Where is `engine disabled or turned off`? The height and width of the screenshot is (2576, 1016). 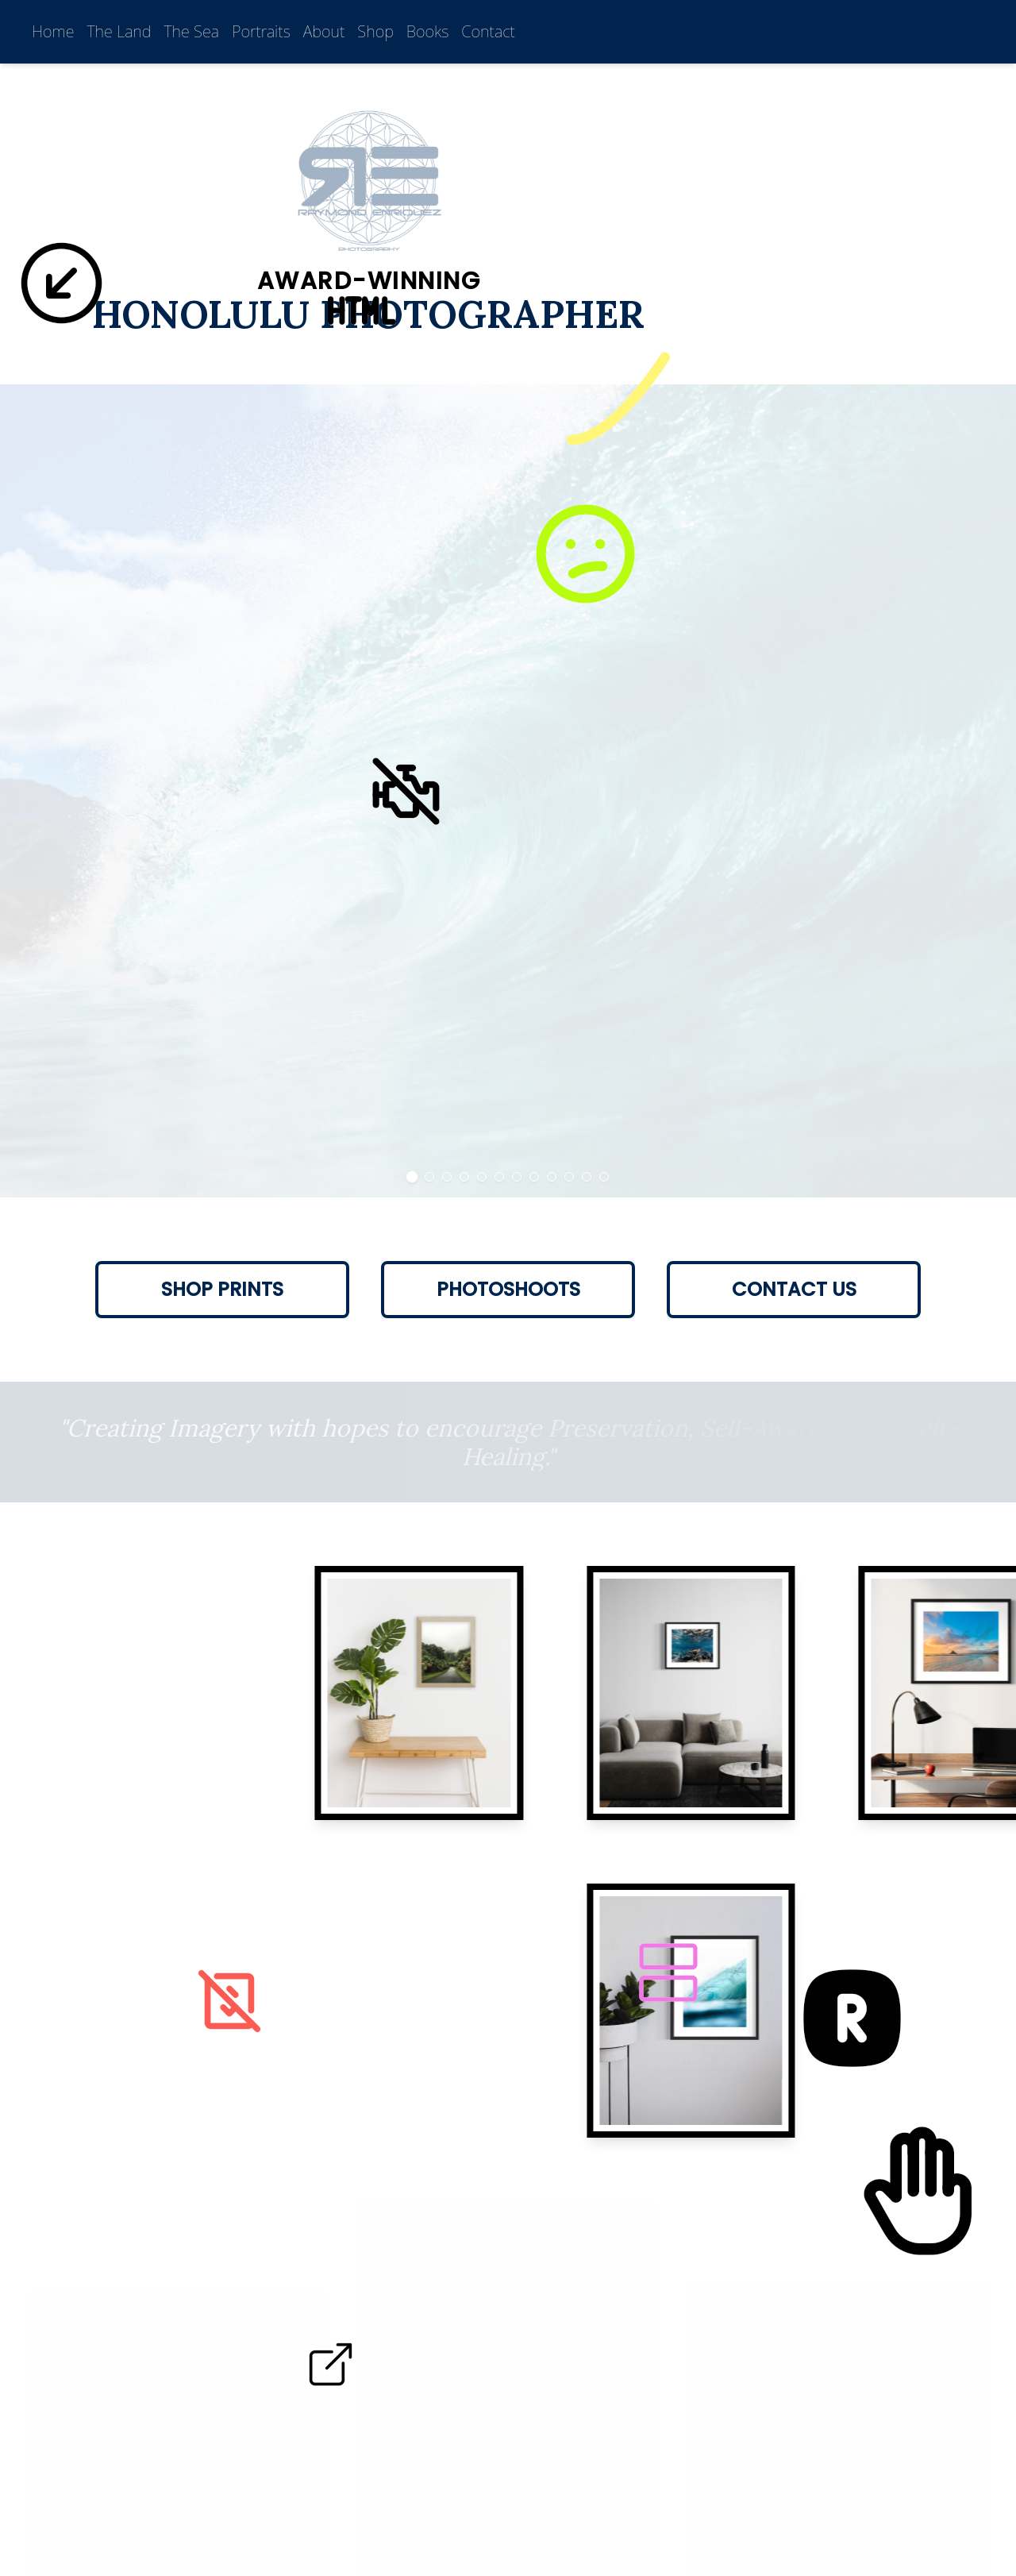 engine disabled or turned off is located at coordinates (406, 791).